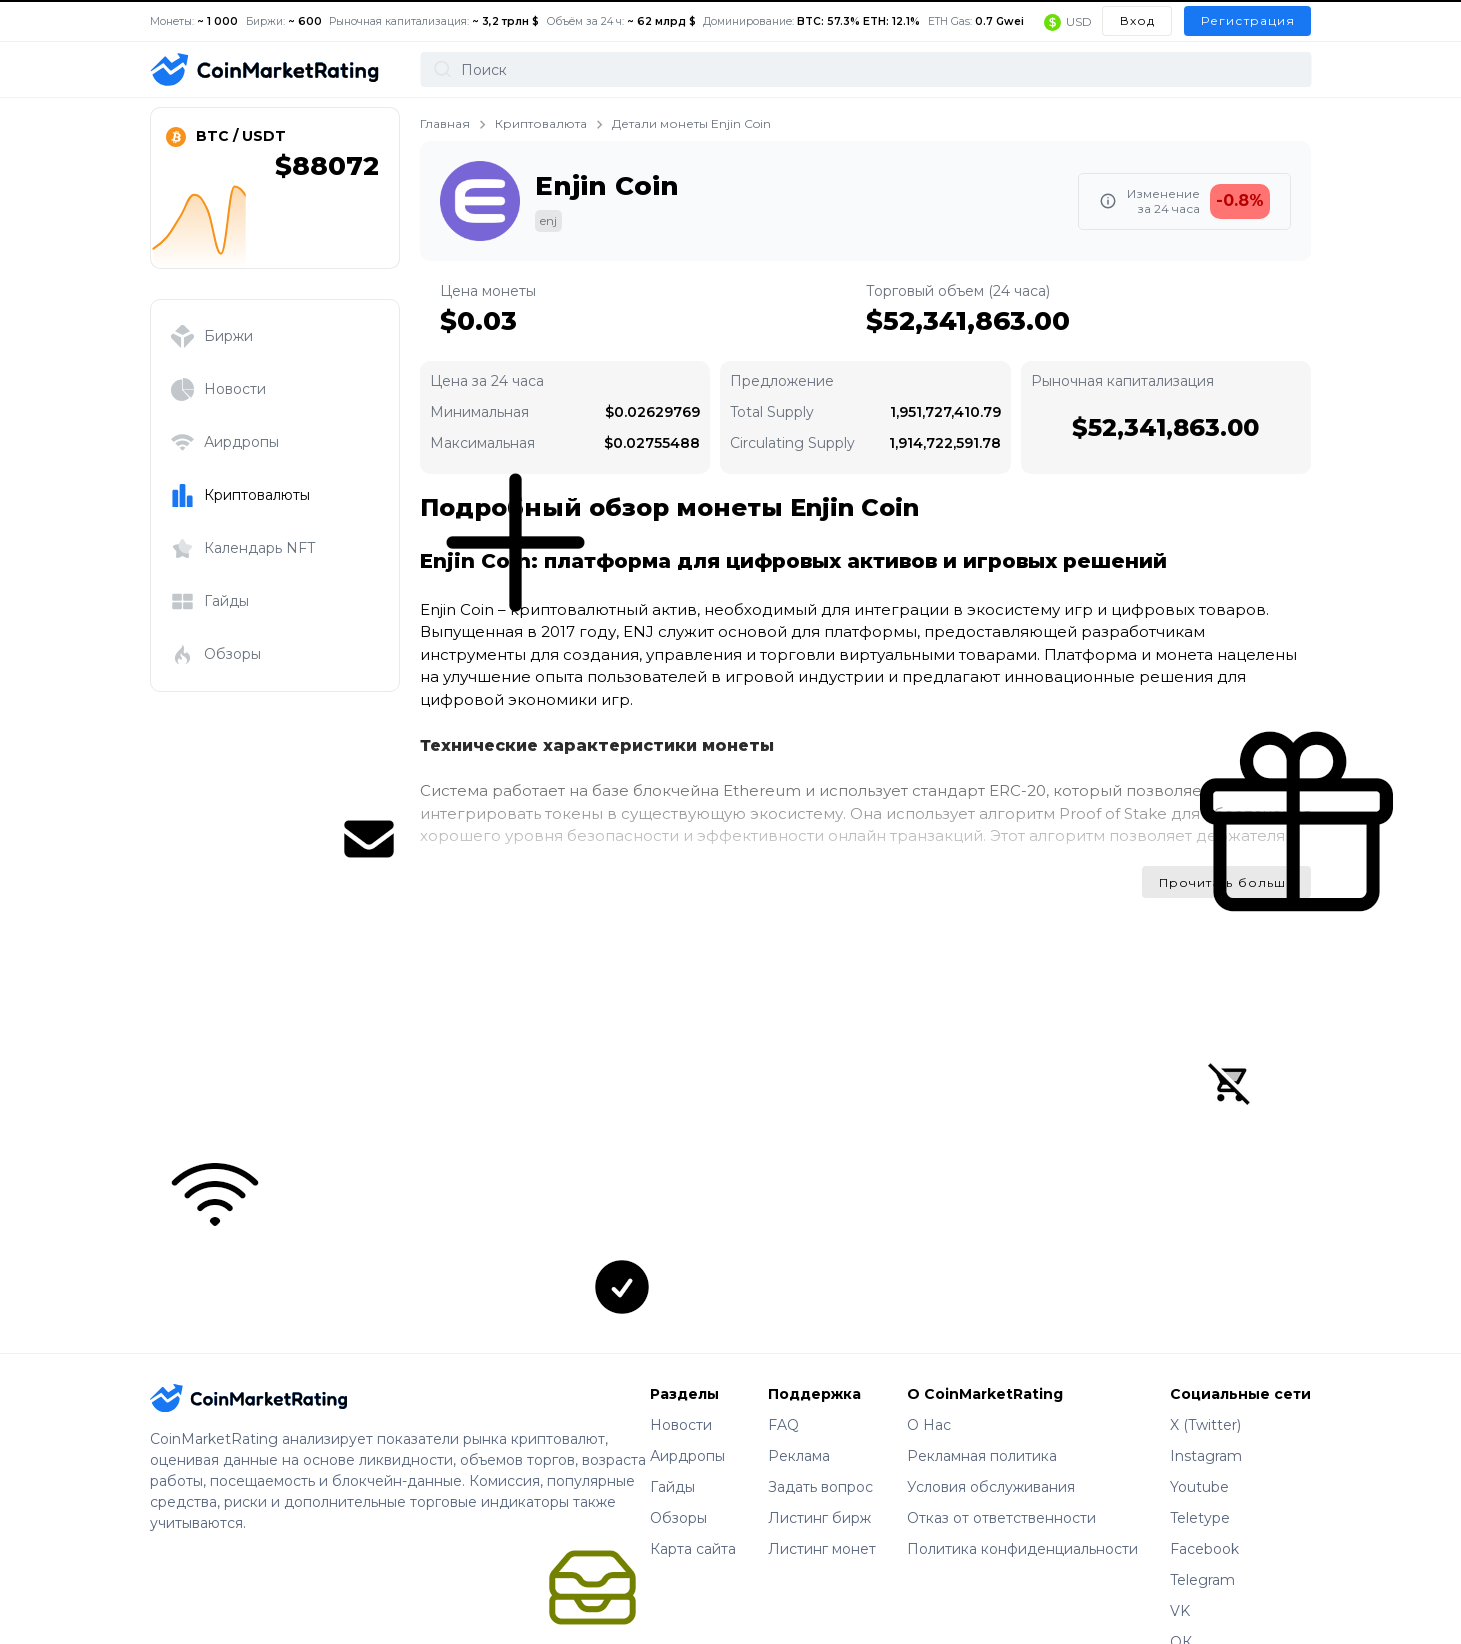  What do you see at coordinates (515, 542) in the screenshot?
I see `add a new item` at bounding box center [515, 542].